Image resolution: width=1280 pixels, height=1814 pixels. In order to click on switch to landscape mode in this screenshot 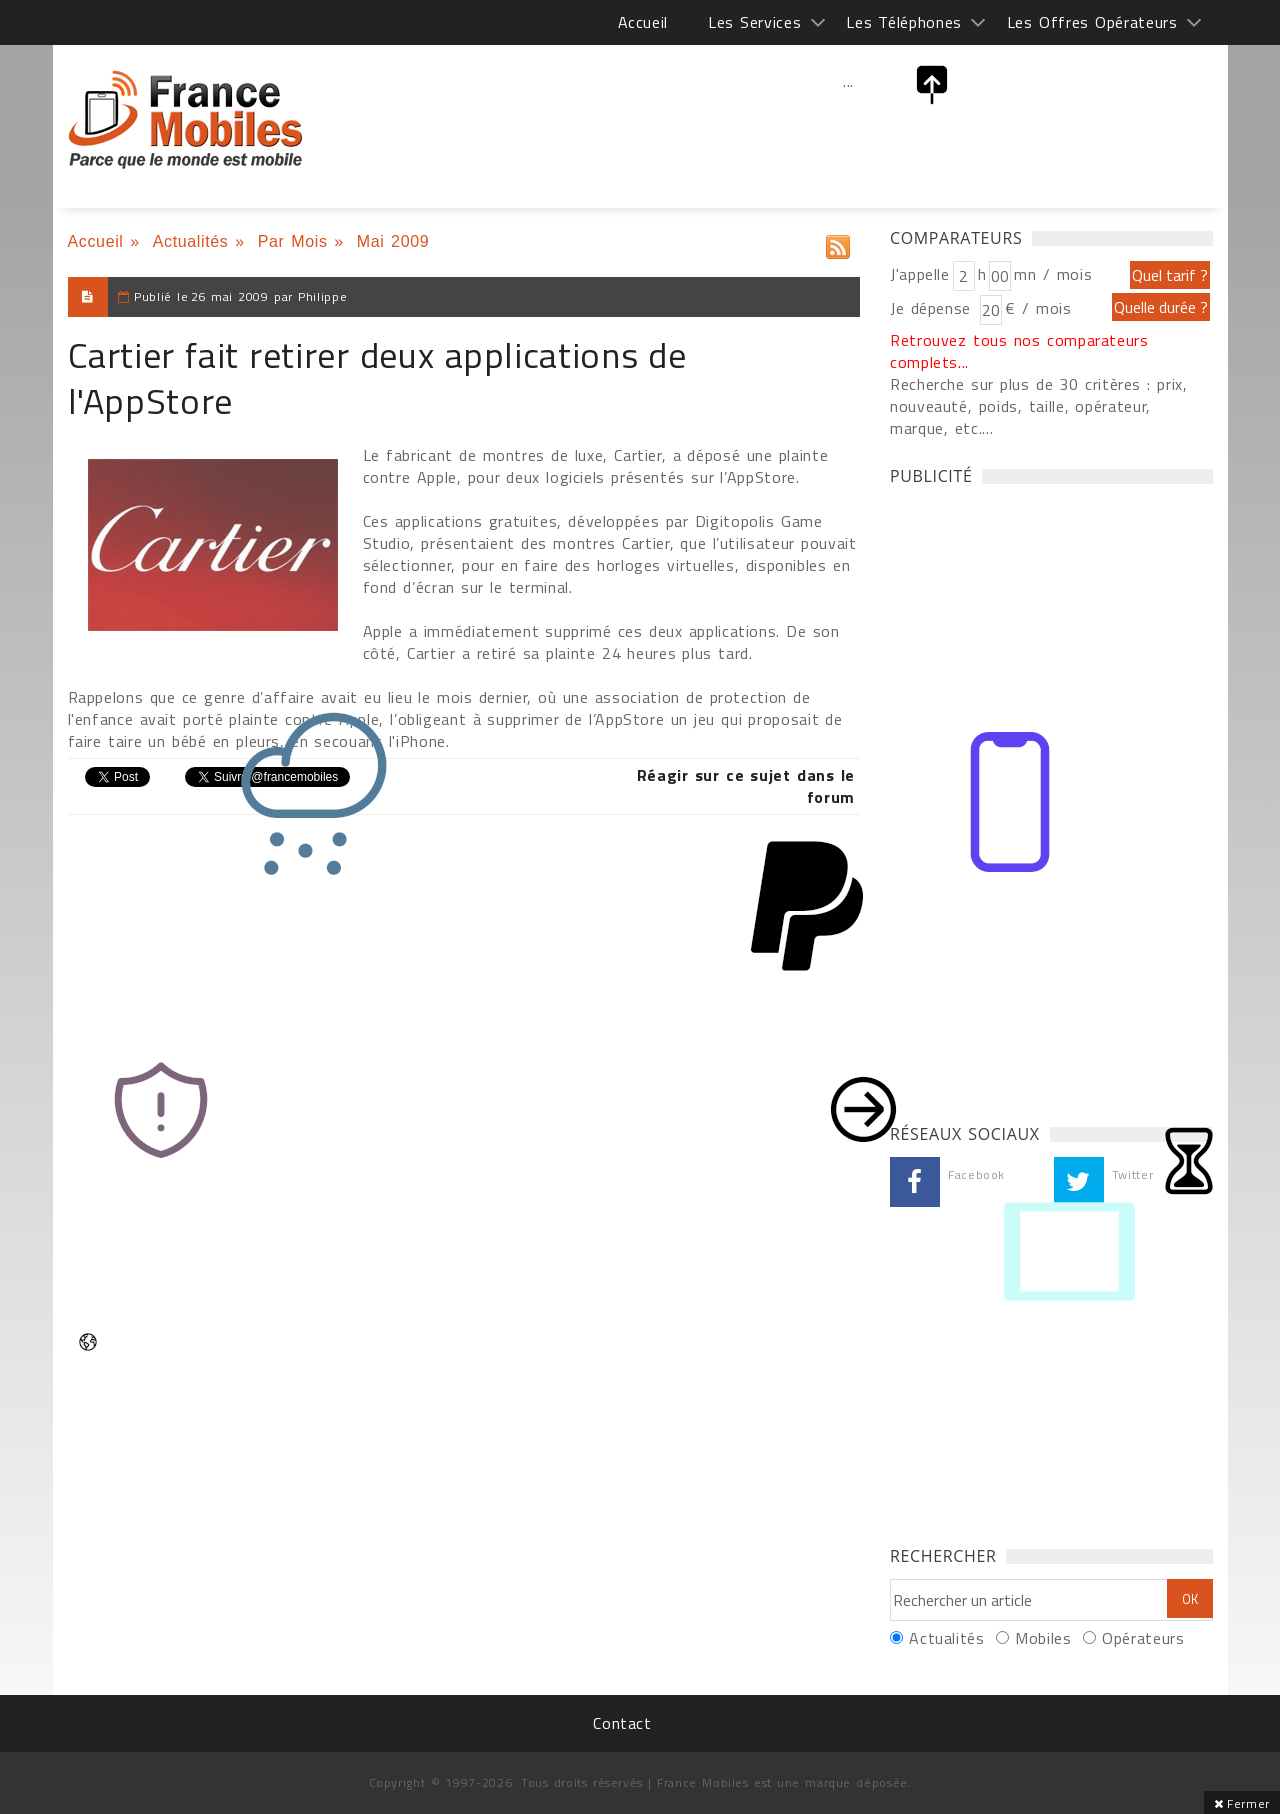, I will do `click(1069, 1251)`.